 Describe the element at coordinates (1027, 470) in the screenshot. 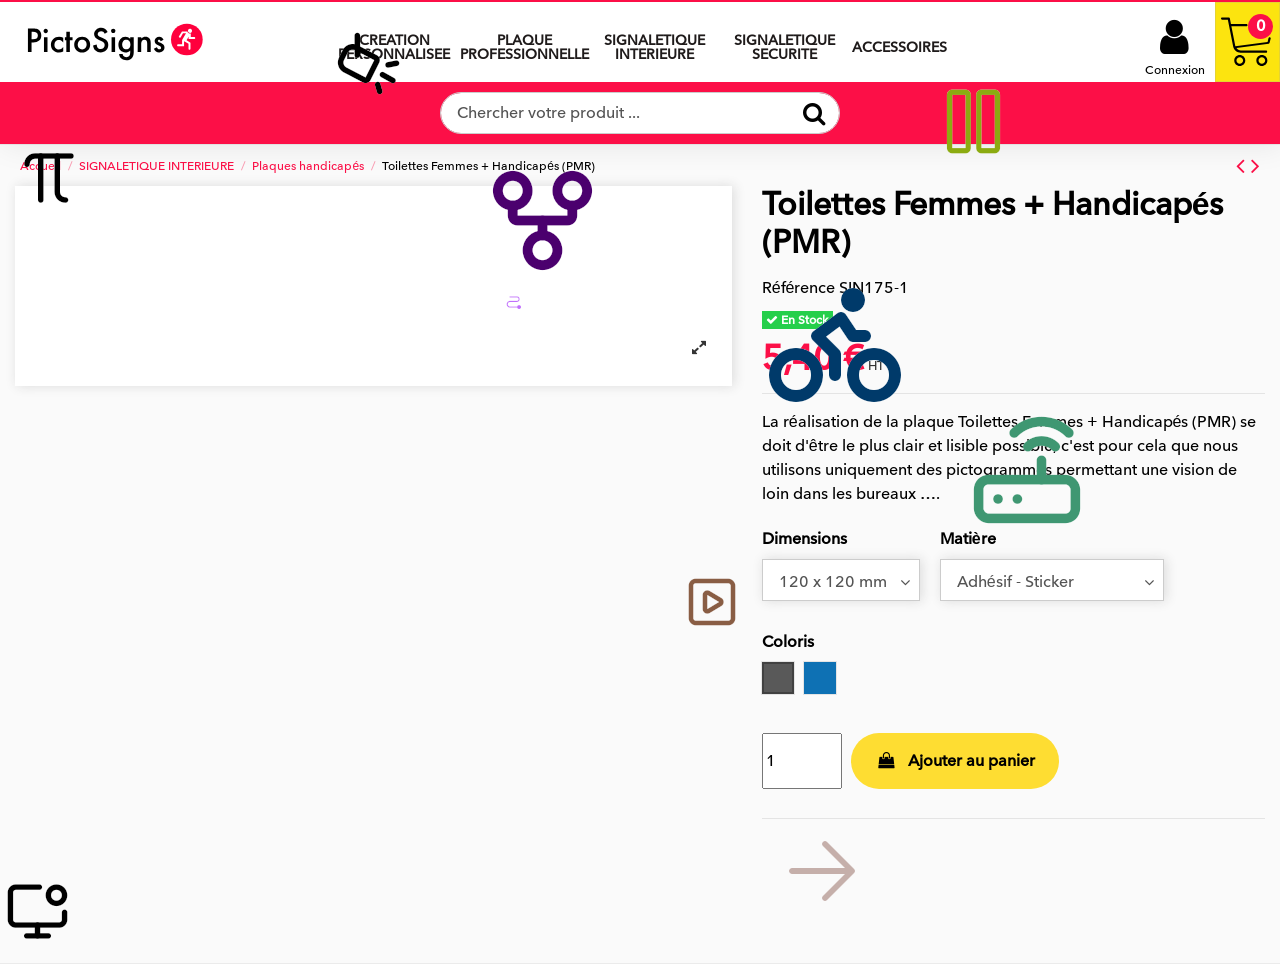

I see `access network or router settings` at that location.